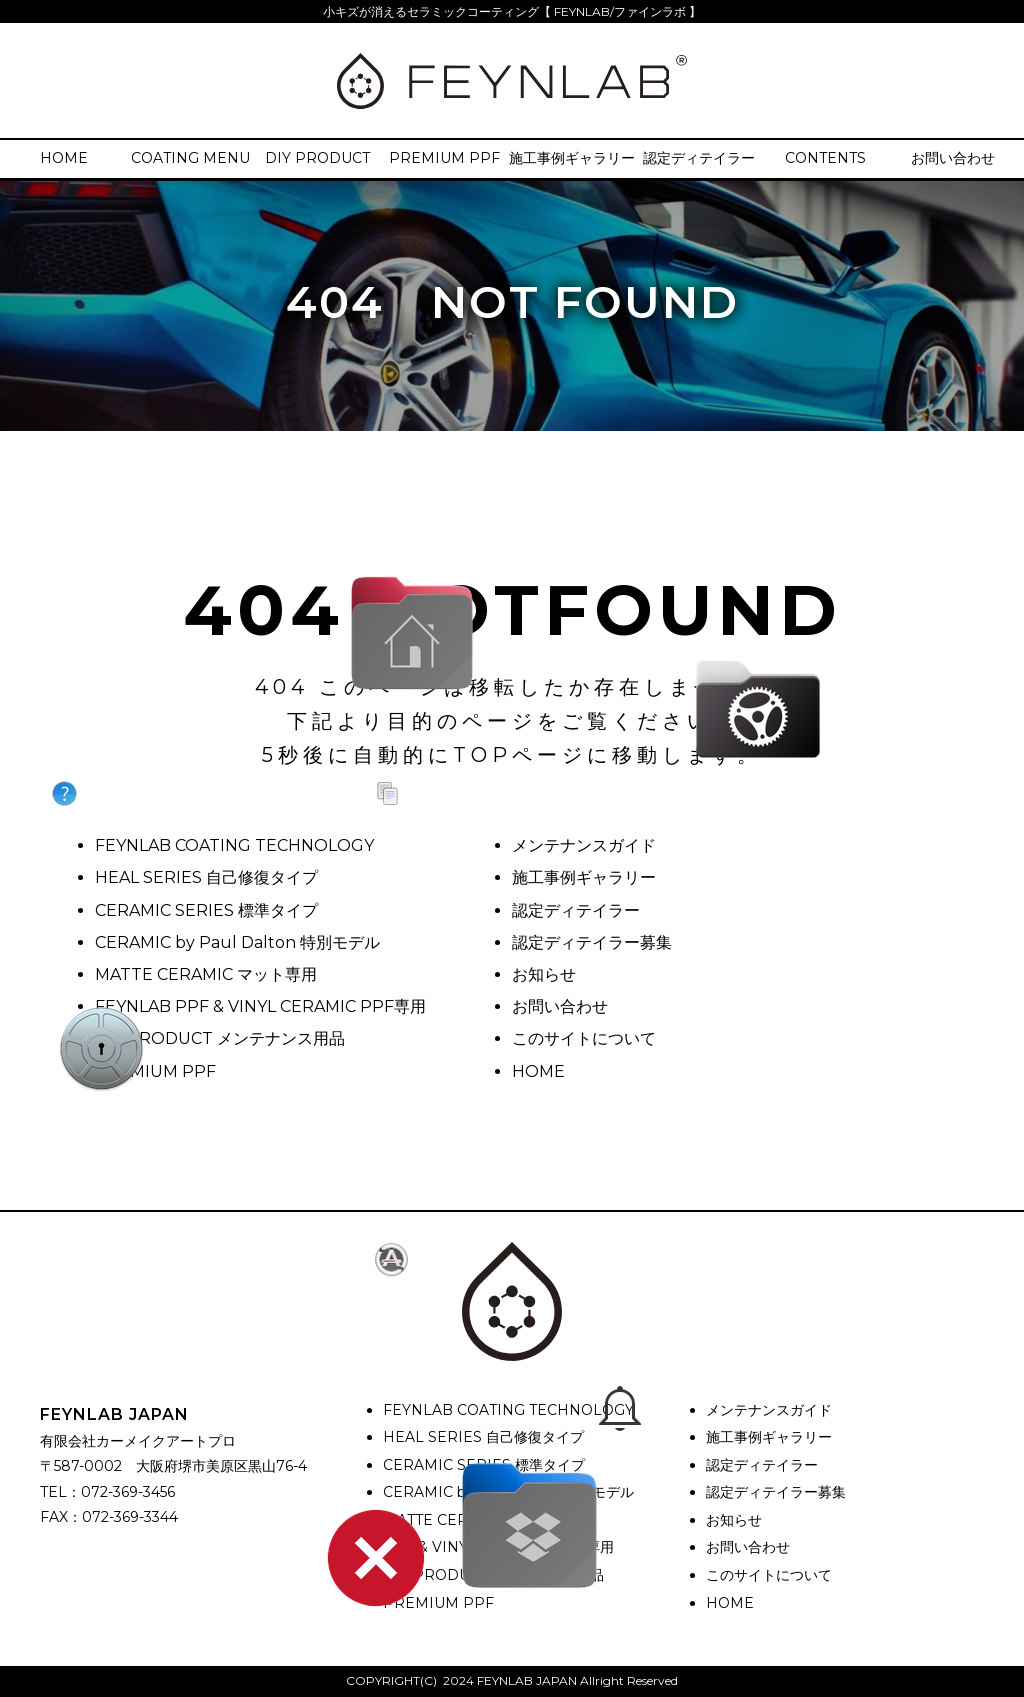 The width and height of the screenshot is (1024, 1697). I want to click on access notification settings, so click(620, 1407).